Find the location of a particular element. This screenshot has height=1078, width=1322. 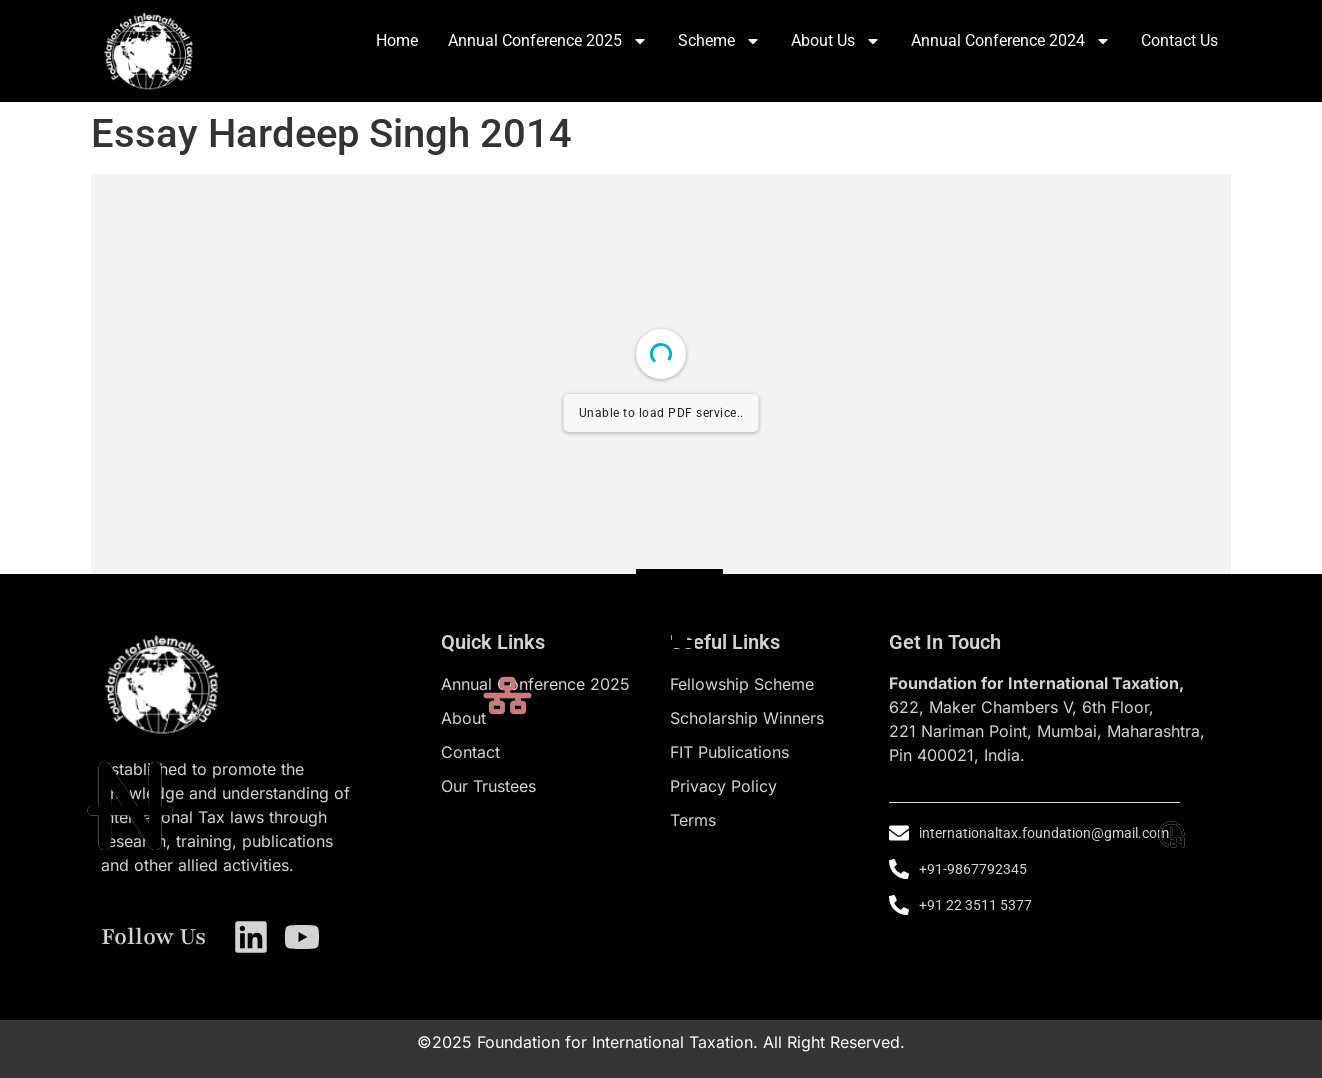

indicates 24-hour availability or service is located at coordinates (1171, 834).